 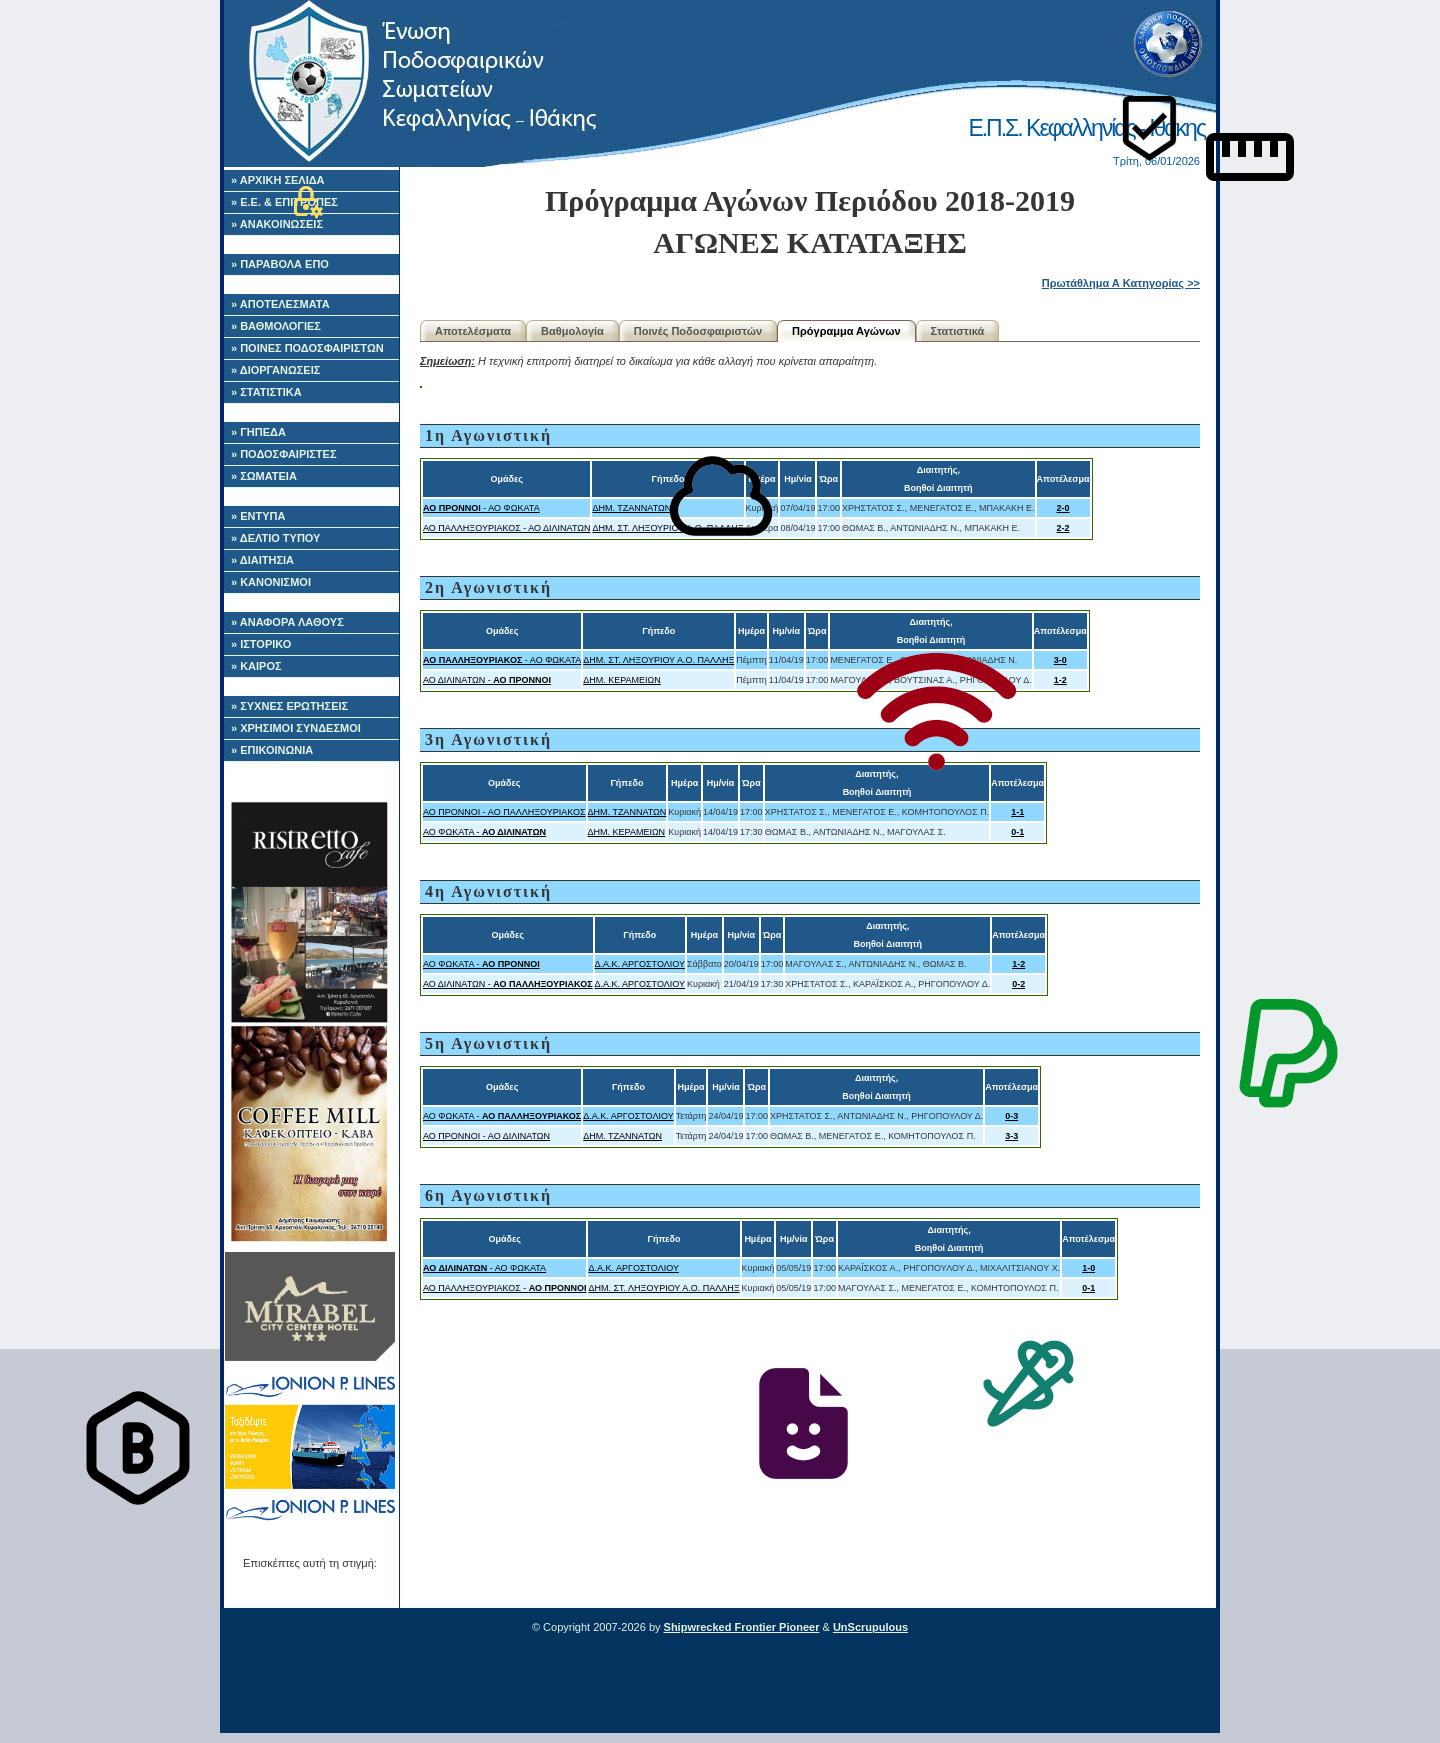 What do you see at coordinates (1288, 1053) in the screenshot?
I see `pay with paypal` at bounding box center [1288, 1053].